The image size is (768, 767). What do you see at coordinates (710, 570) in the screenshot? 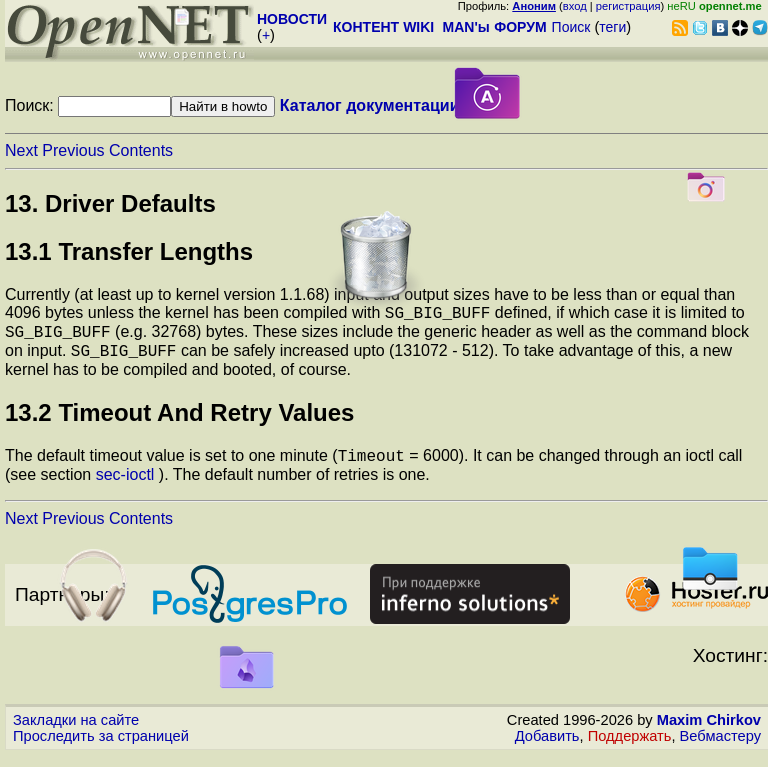
I see `folder containing pokémon transfer data or saves` at bounding box center [710, 570].